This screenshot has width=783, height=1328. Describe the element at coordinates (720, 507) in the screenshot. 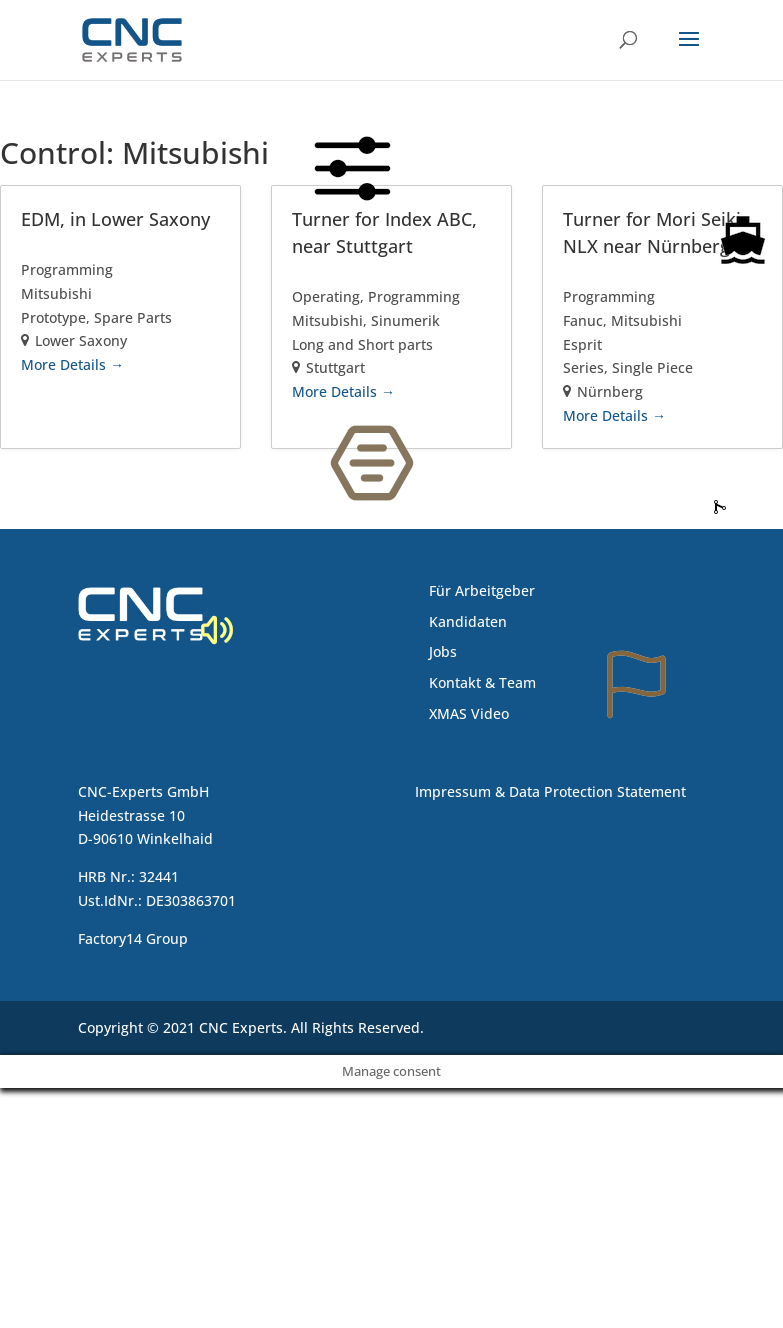

I see `merge branches in version control` at that location.